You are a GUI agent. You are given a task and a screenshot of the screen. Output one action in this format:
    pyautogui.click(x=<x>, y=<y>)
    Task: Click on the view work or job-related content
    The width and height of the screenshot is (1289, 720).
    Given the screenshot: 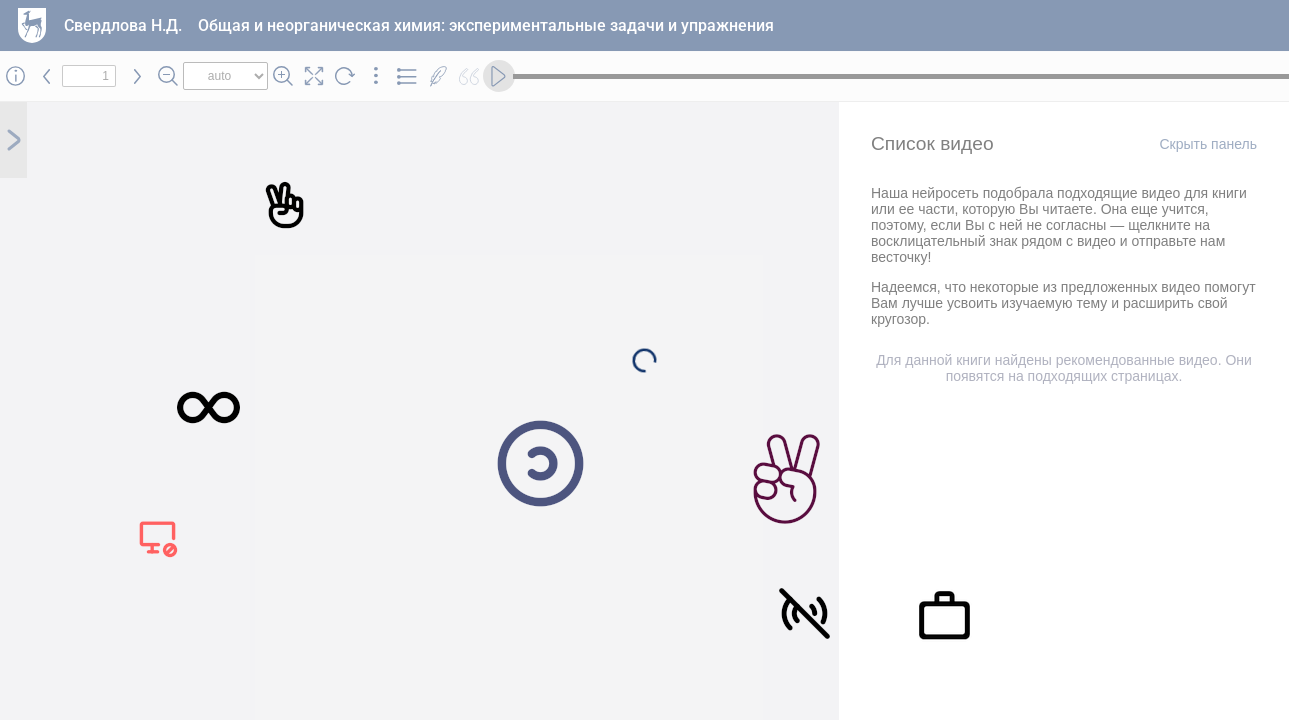 What is the action you would take?
    pyautogui.click(x=944, y=616)
    